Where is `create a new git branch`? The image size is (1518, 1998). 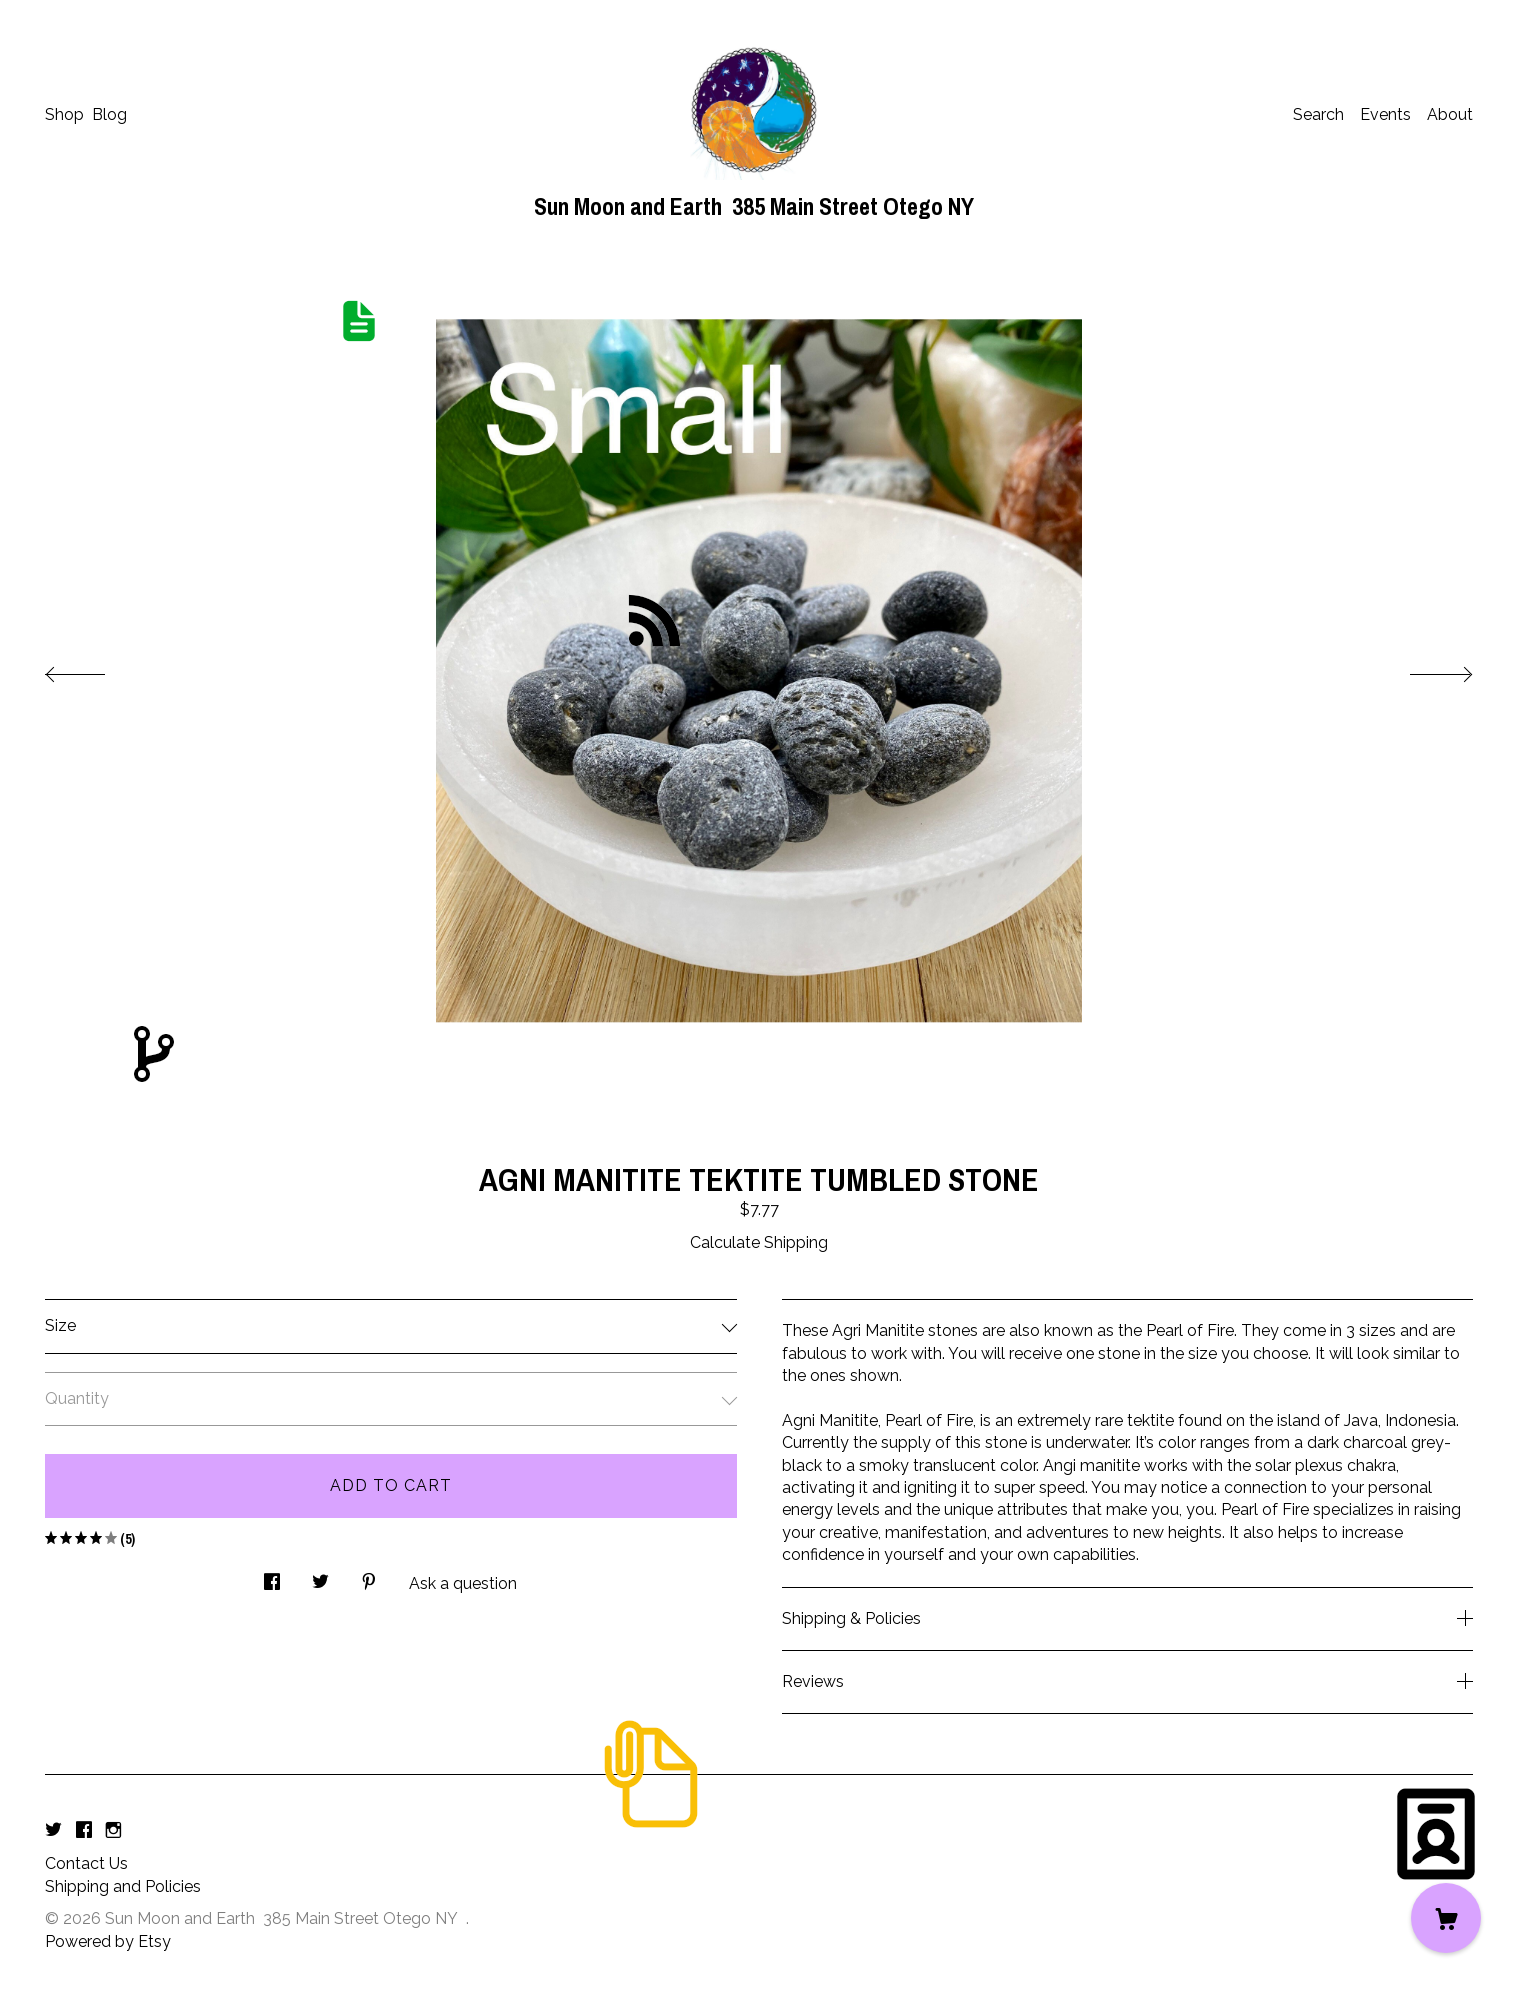
create a new git branch is located at coordinates (154, 1054).